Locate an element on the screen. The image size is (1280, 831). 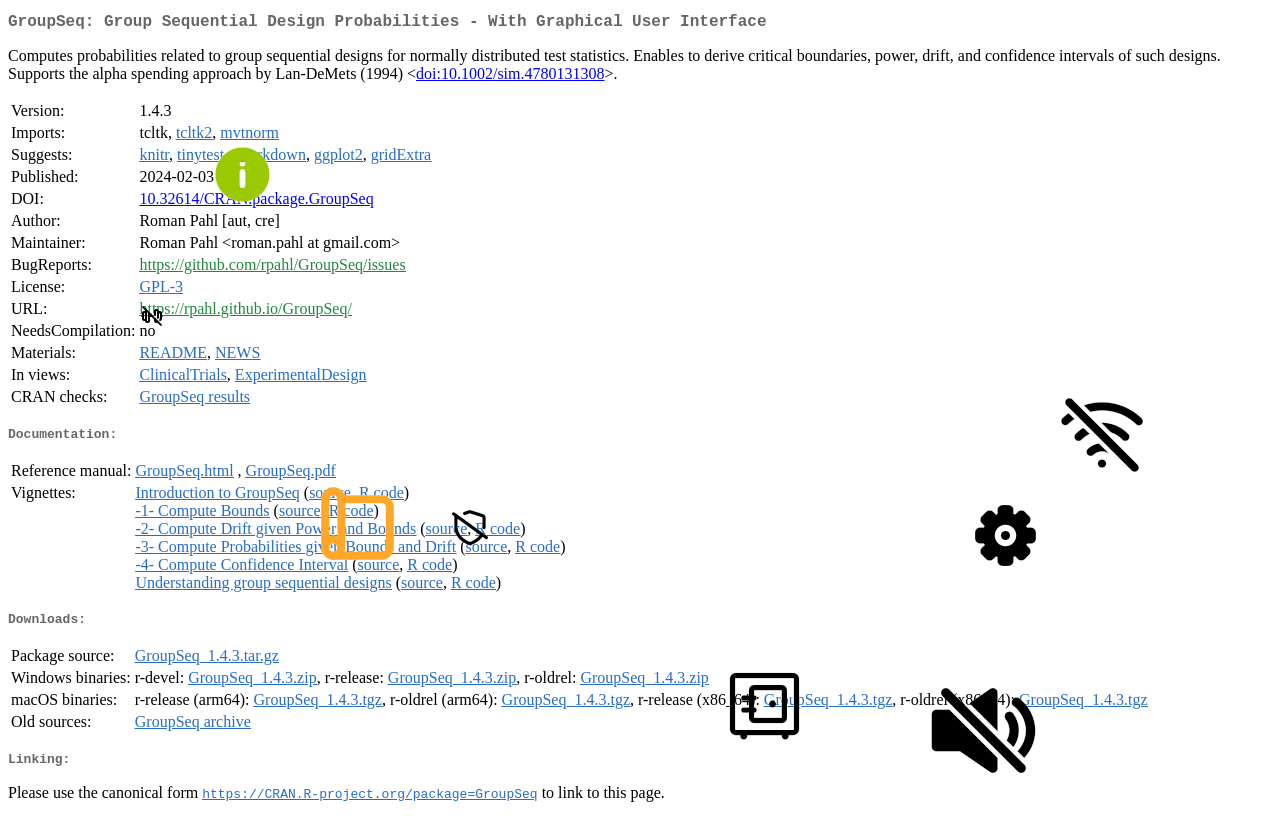
change wallpaper or background image is located at coordinates (357, 523).